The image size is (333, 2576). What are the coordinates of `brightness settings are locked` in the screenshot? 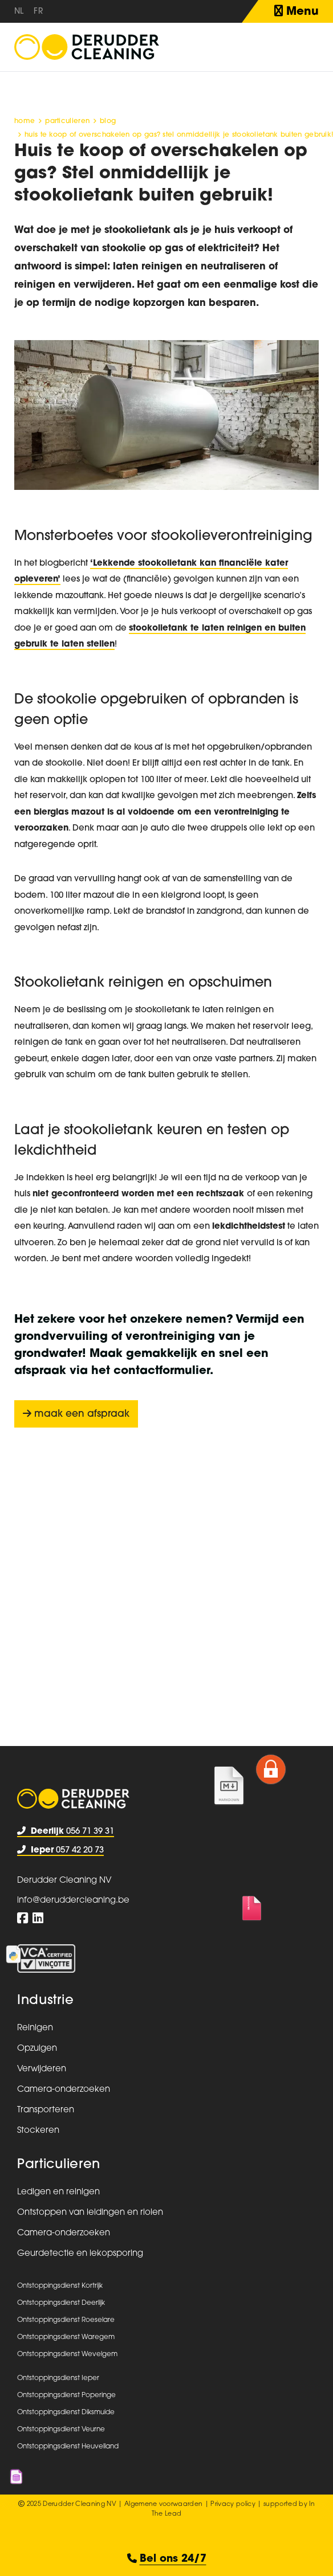 It's located at (271, 1769).